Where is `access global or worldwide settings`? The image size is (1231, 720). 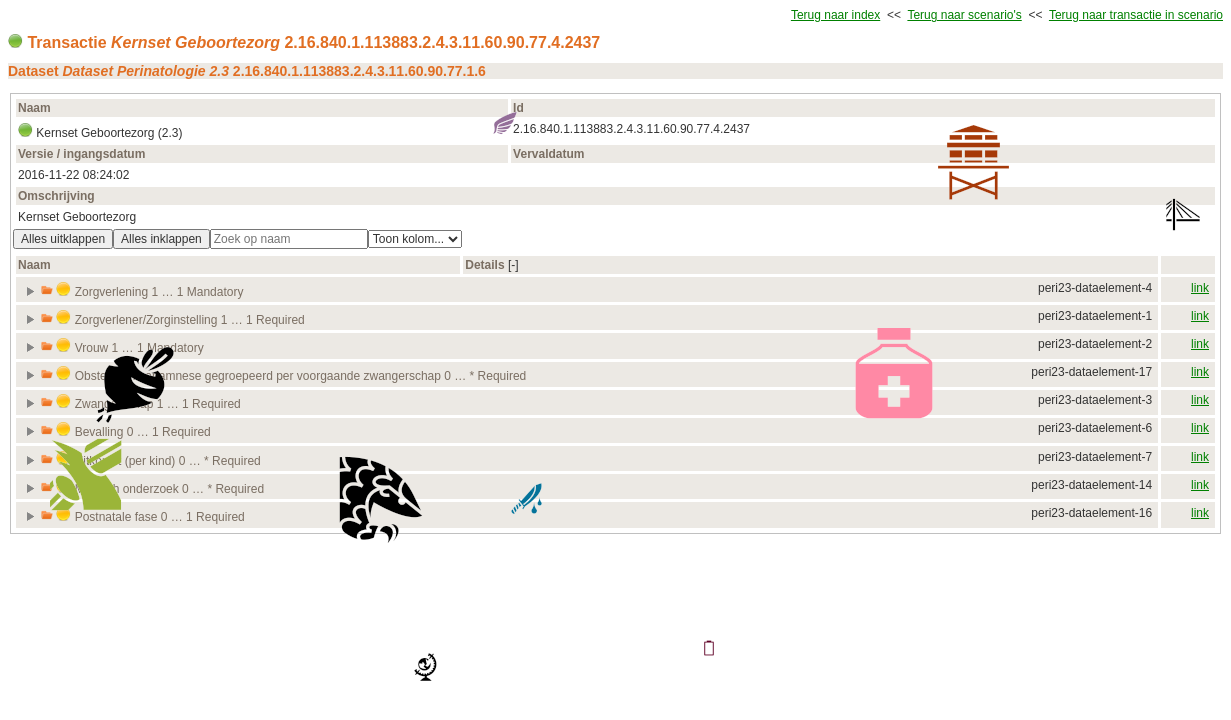 access global or worldwide settings is located at coordinates (425, 667).